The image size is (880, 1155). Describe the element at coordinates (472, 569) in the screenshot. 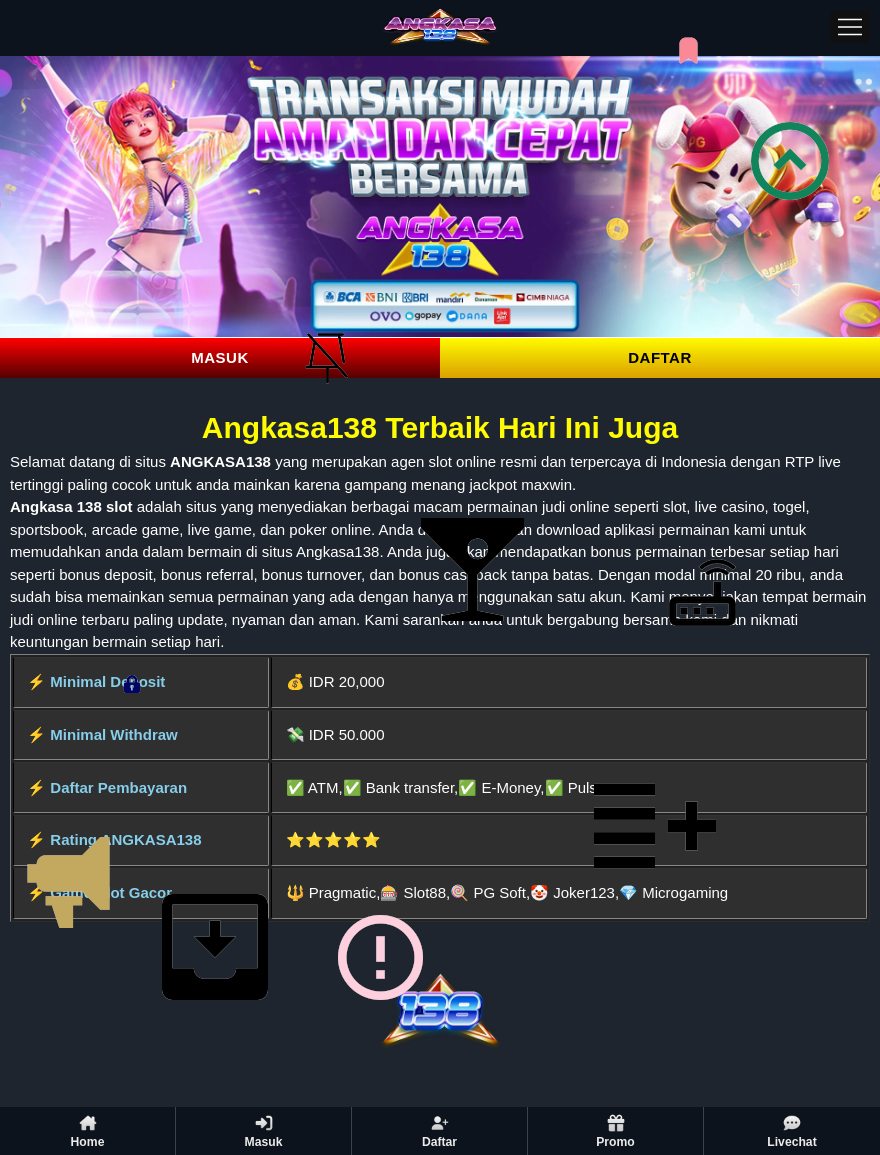

I see `view drink menu or beverage options` at that location.